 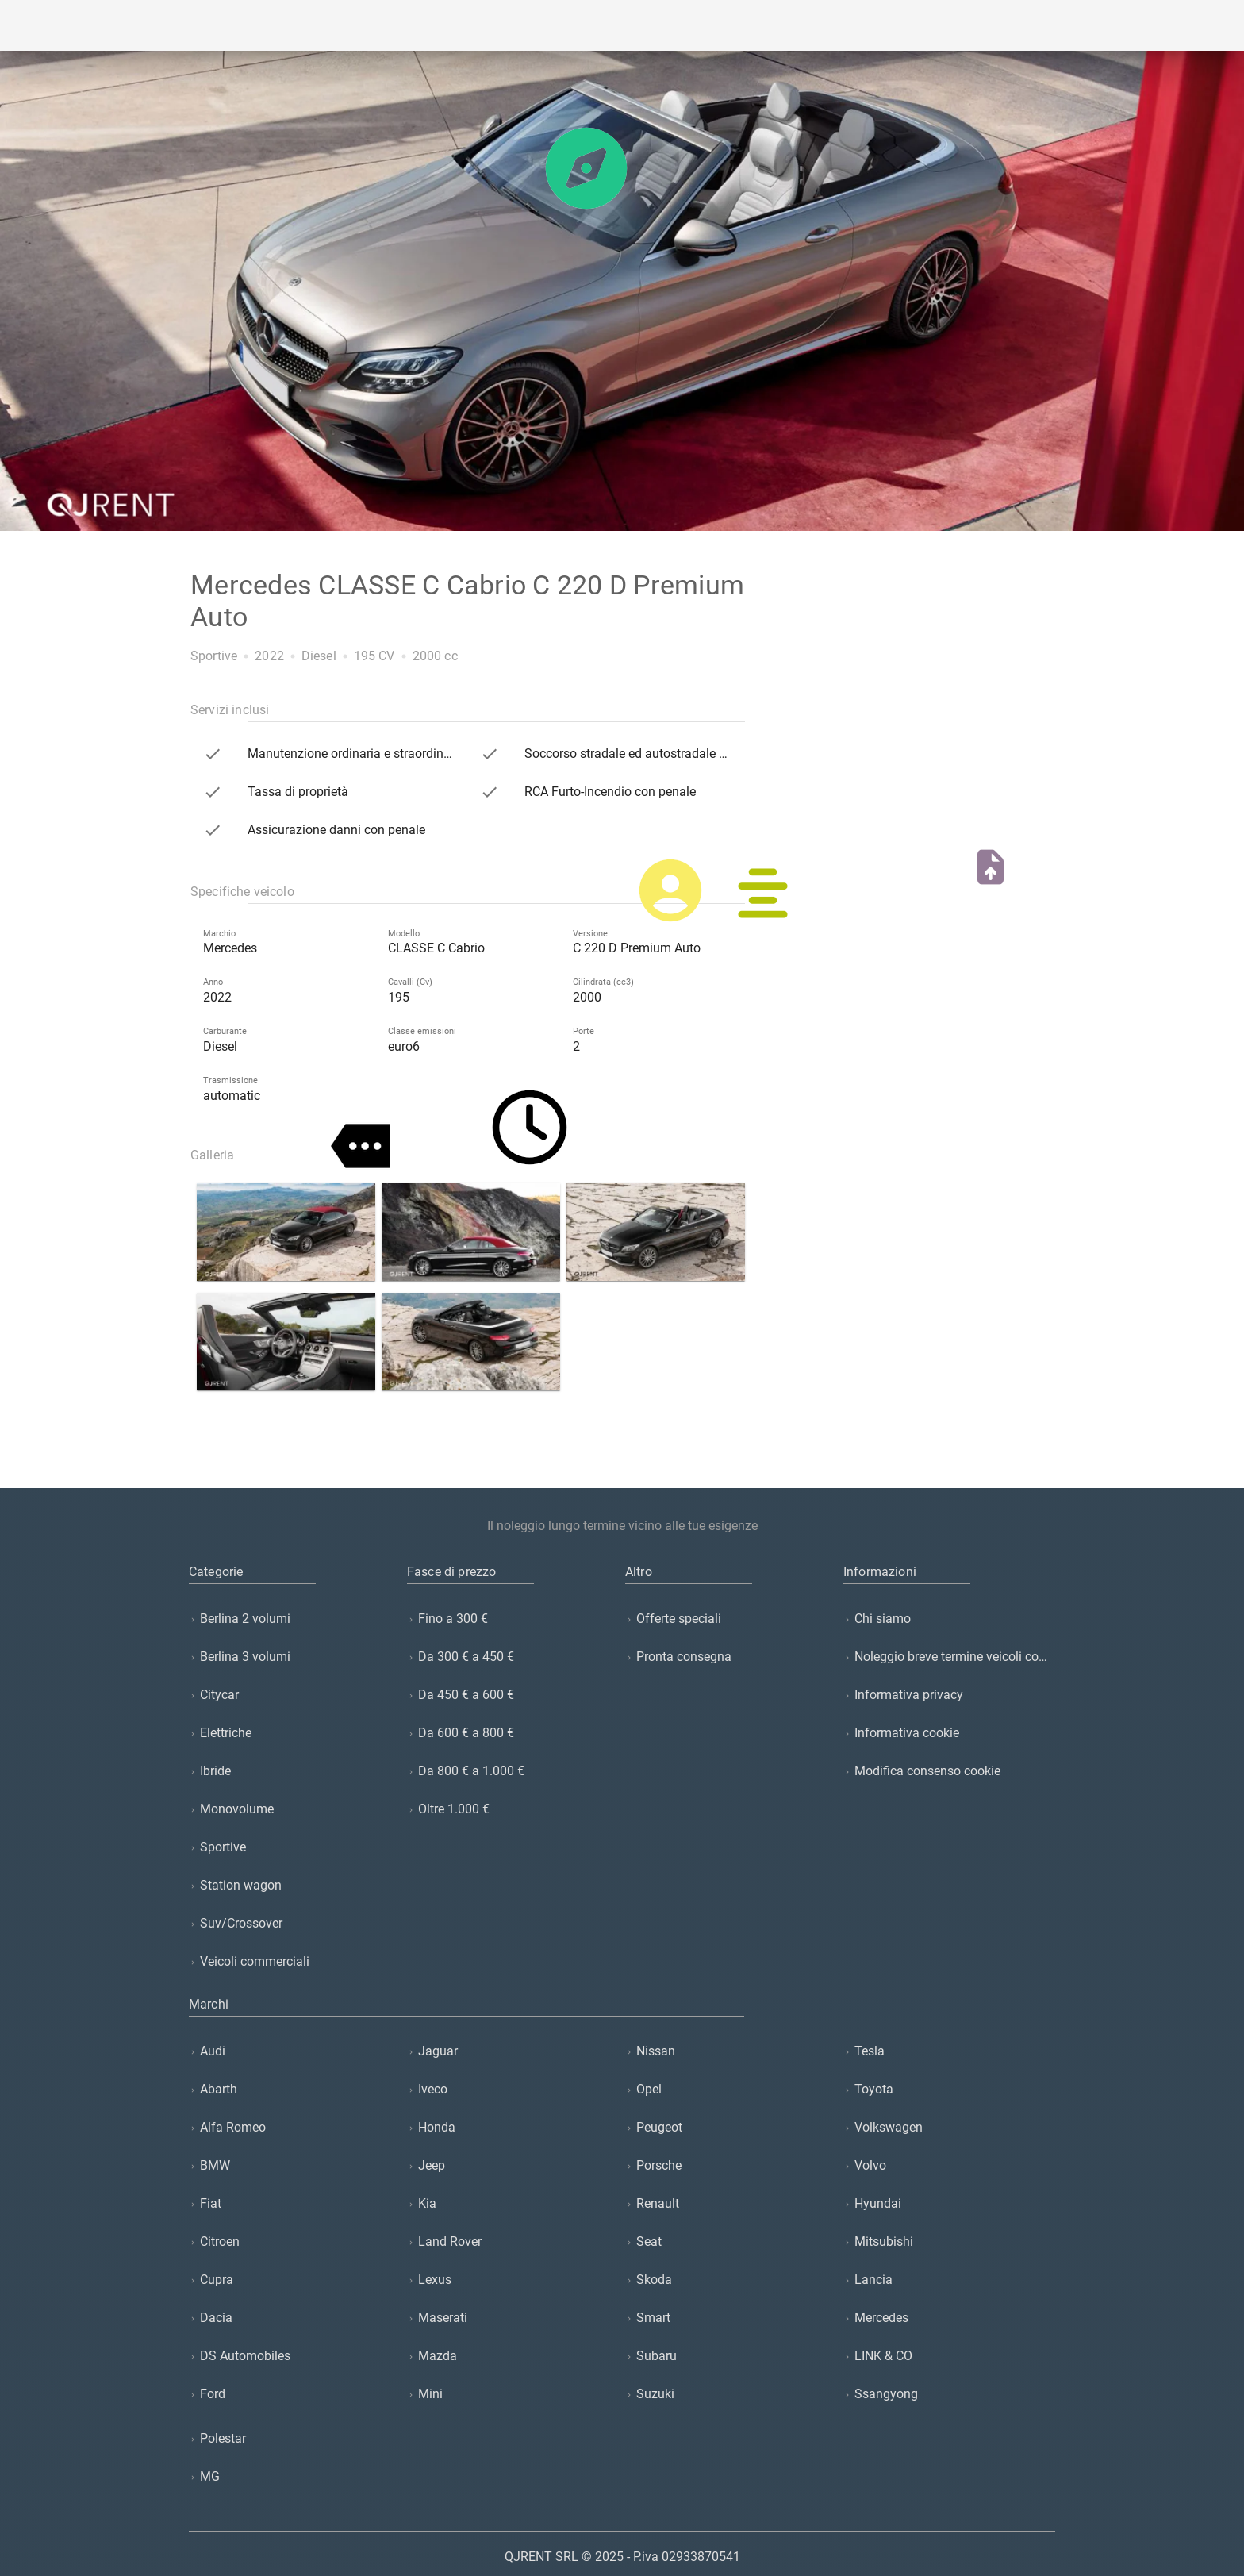 I want to click on view time or check the clock, so click(x=529, y=1127).